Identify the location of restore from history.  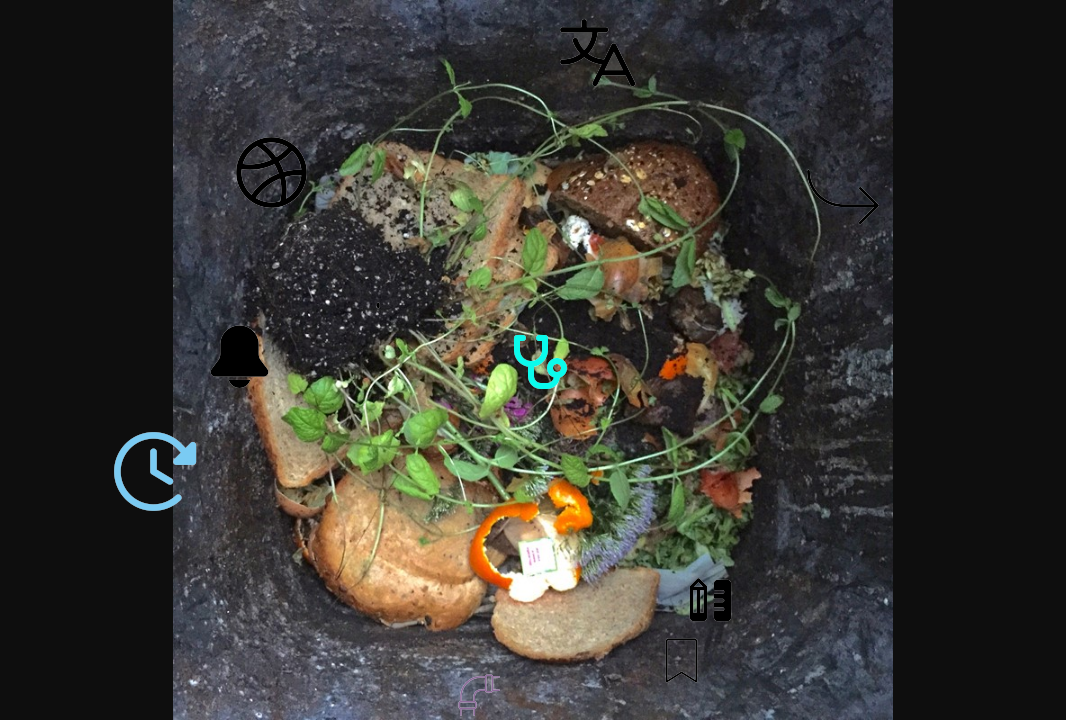
(153, 471).